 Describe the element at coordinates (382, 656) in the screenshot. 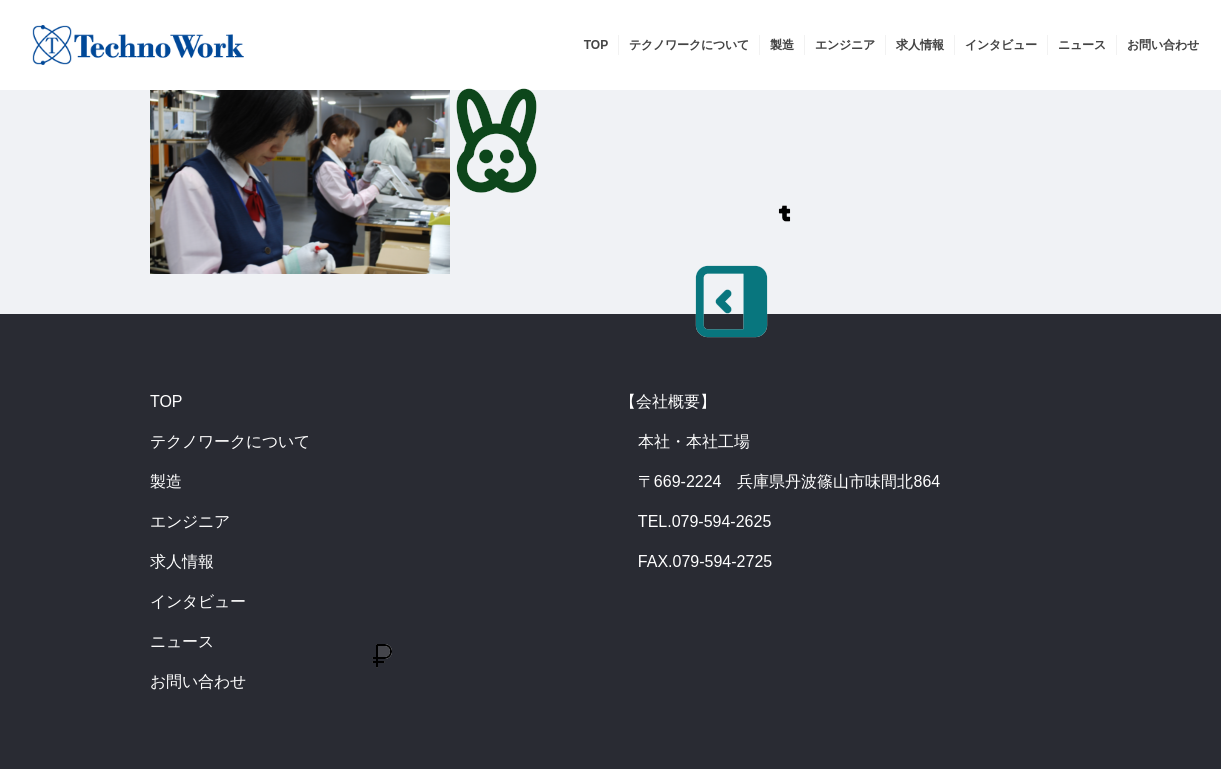

I see `view price in russian rubles` at that location.